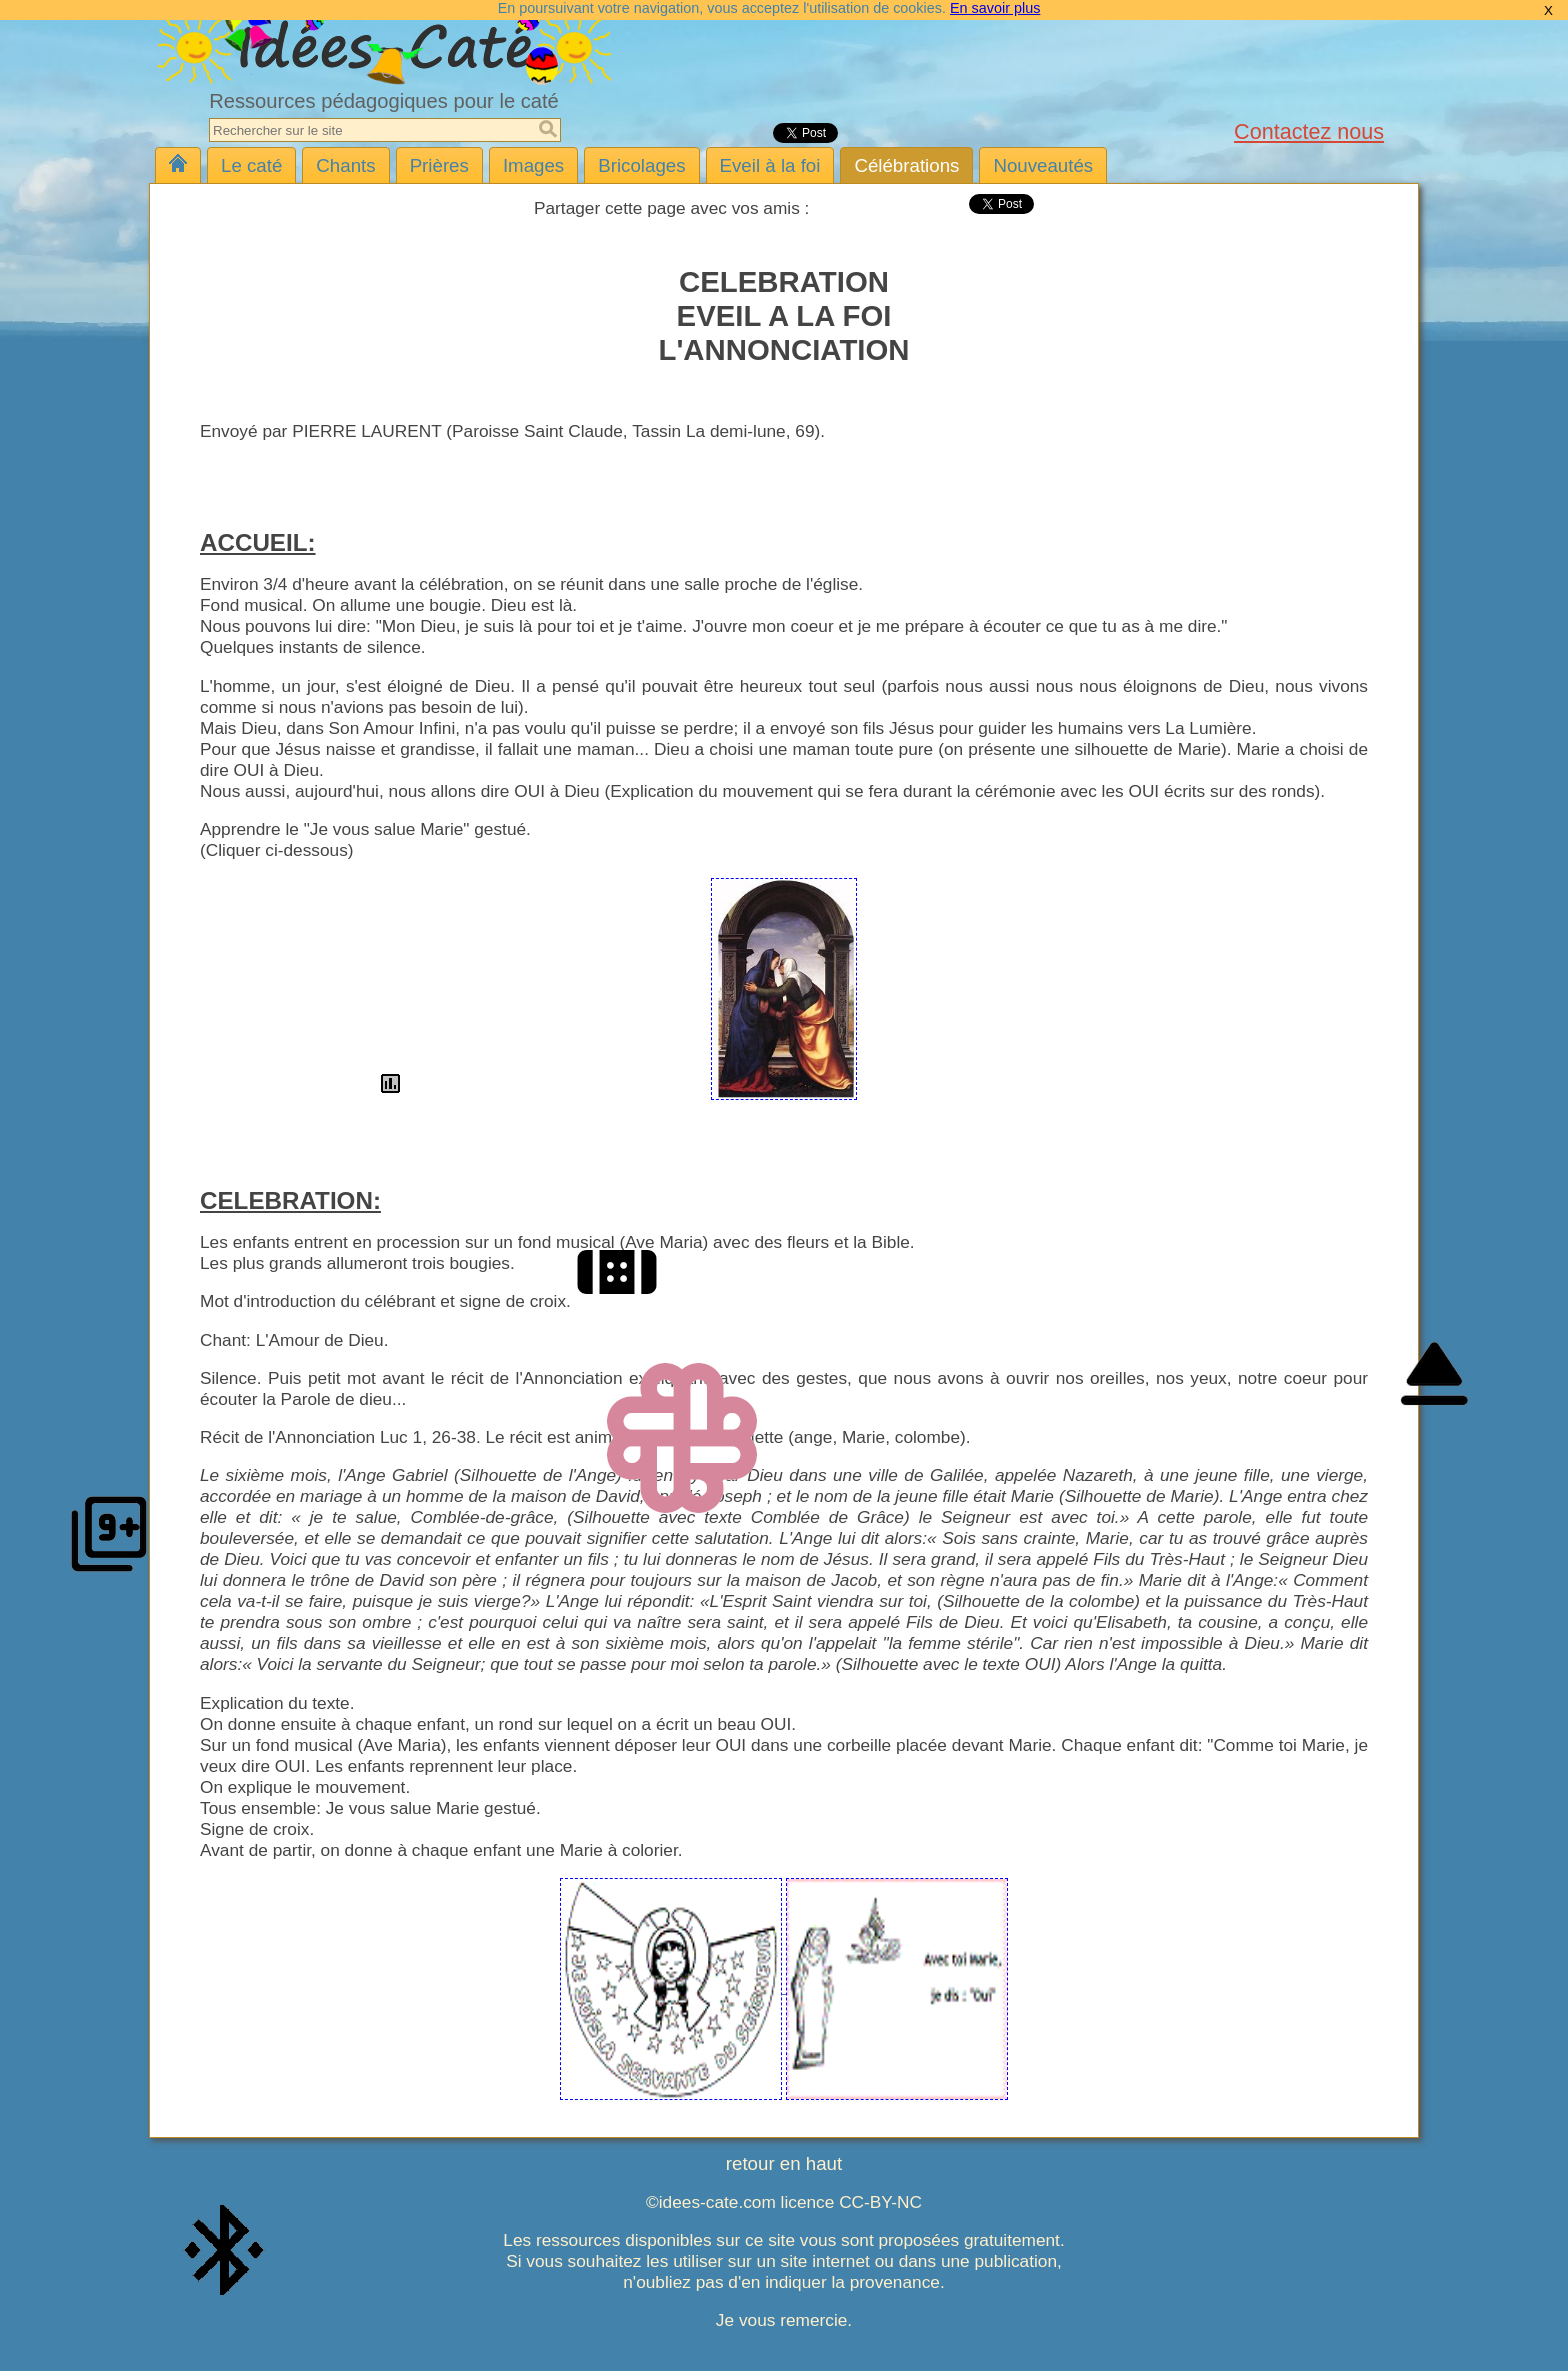 This screenshot has height=2371, width=1568. What do you see at coordinates (390, 1083) in the screenshot?
I see `view poll results` at bounding box center [390, 1083].